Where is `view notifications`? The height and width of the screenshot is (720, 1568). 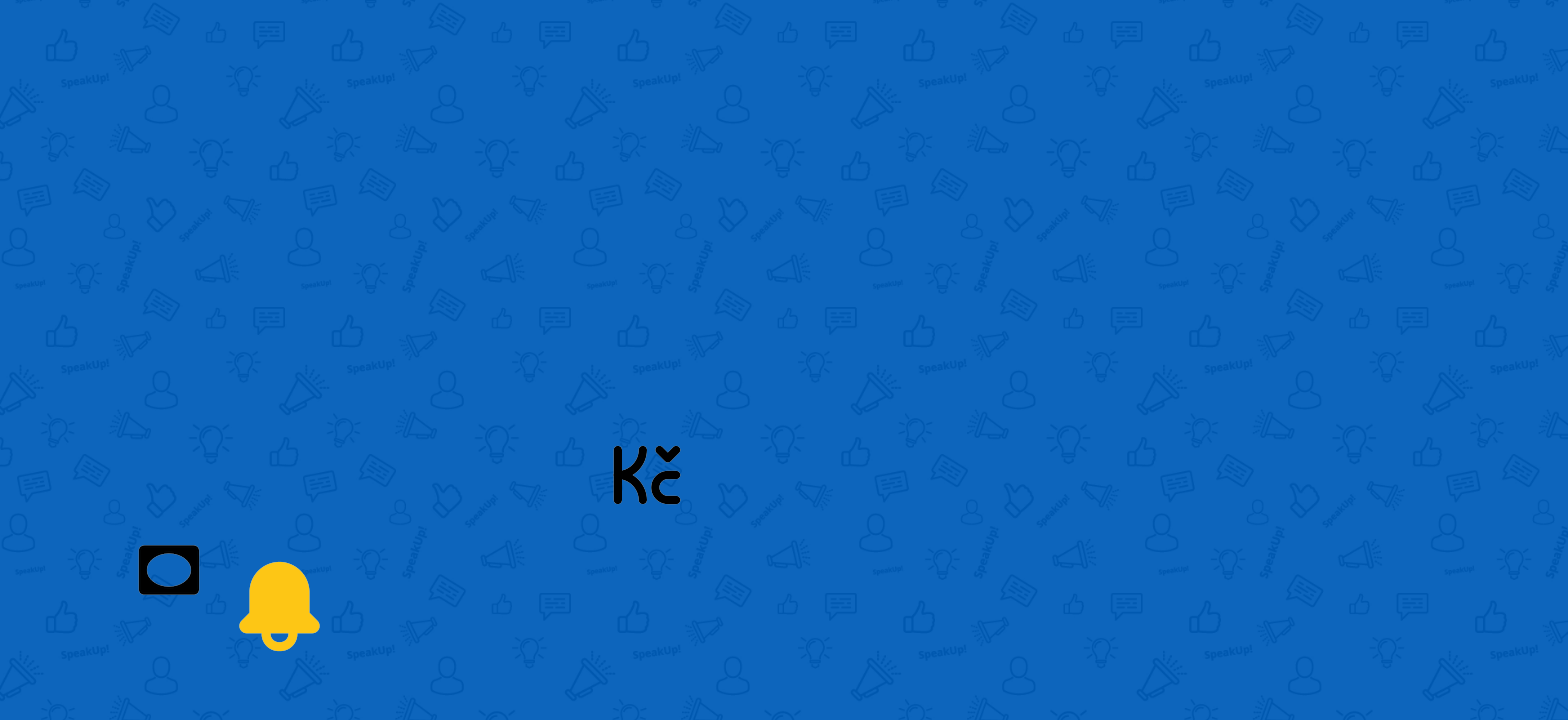
view notifications is located at coordinates (279, 606).